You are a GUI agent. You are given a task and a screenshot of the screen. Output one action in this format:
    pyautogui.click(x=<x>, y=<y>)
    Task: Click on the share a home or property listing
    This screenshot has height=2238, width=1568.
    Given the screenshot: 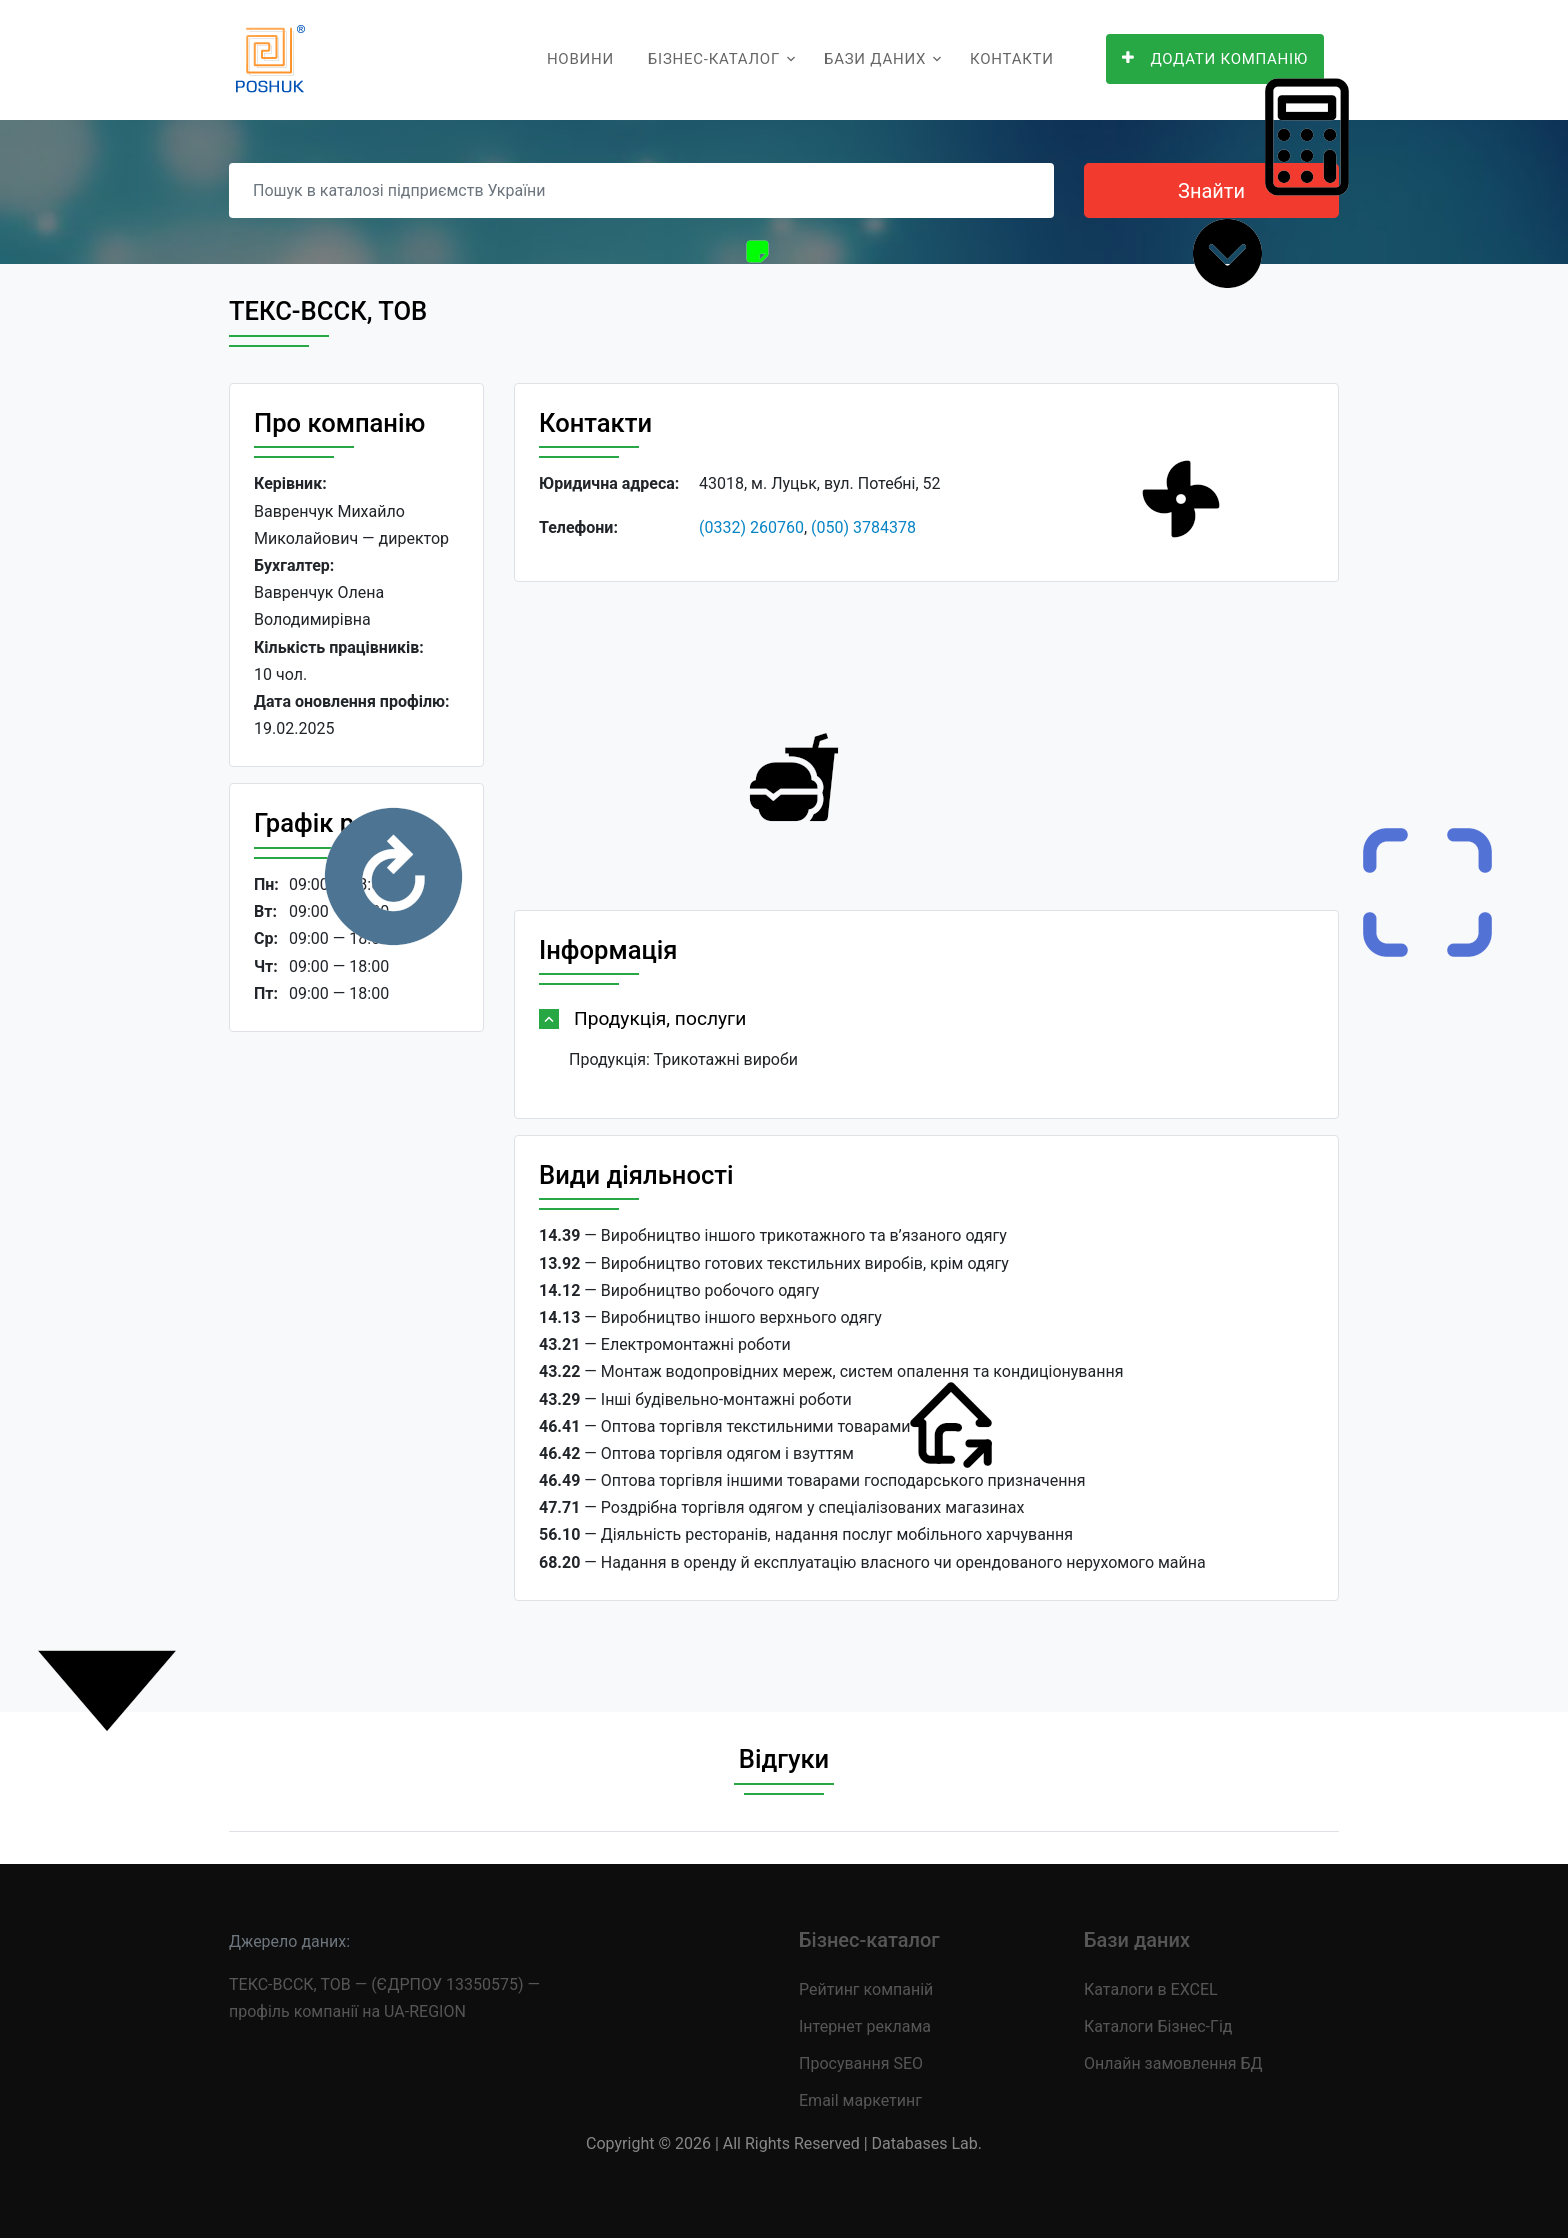 What is the action you would take?
    pyautogui.click(x=951, y=1423)
    